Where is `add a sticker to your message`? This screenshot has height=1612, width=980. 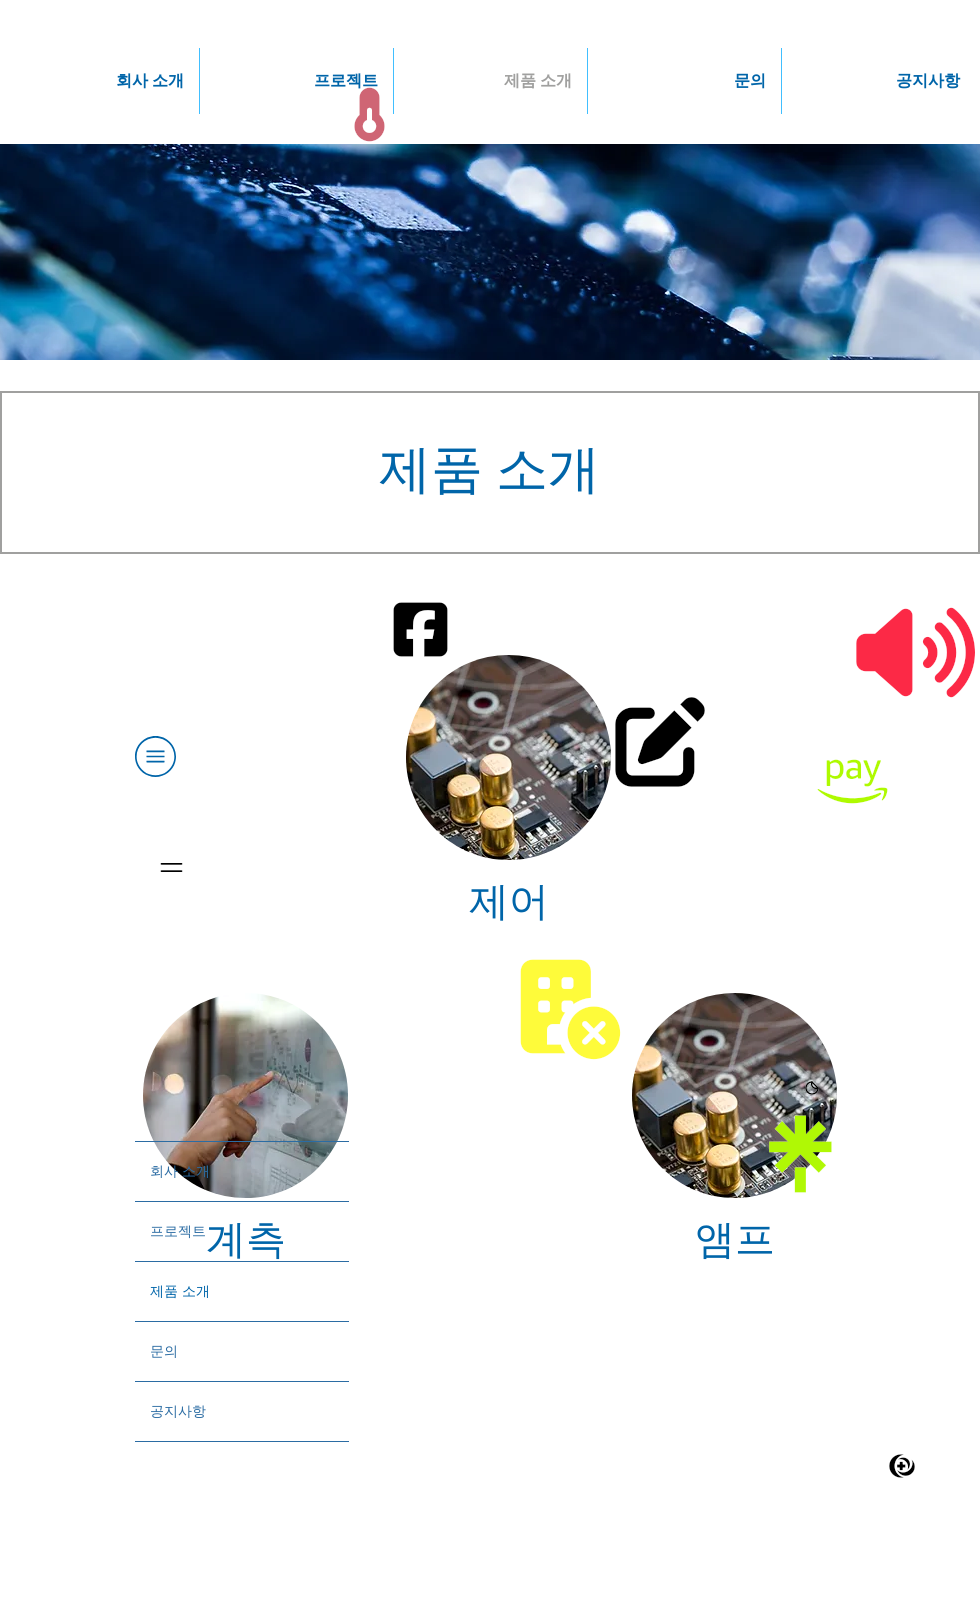
add a sticker to your message is located at coordinates (812, 1088).